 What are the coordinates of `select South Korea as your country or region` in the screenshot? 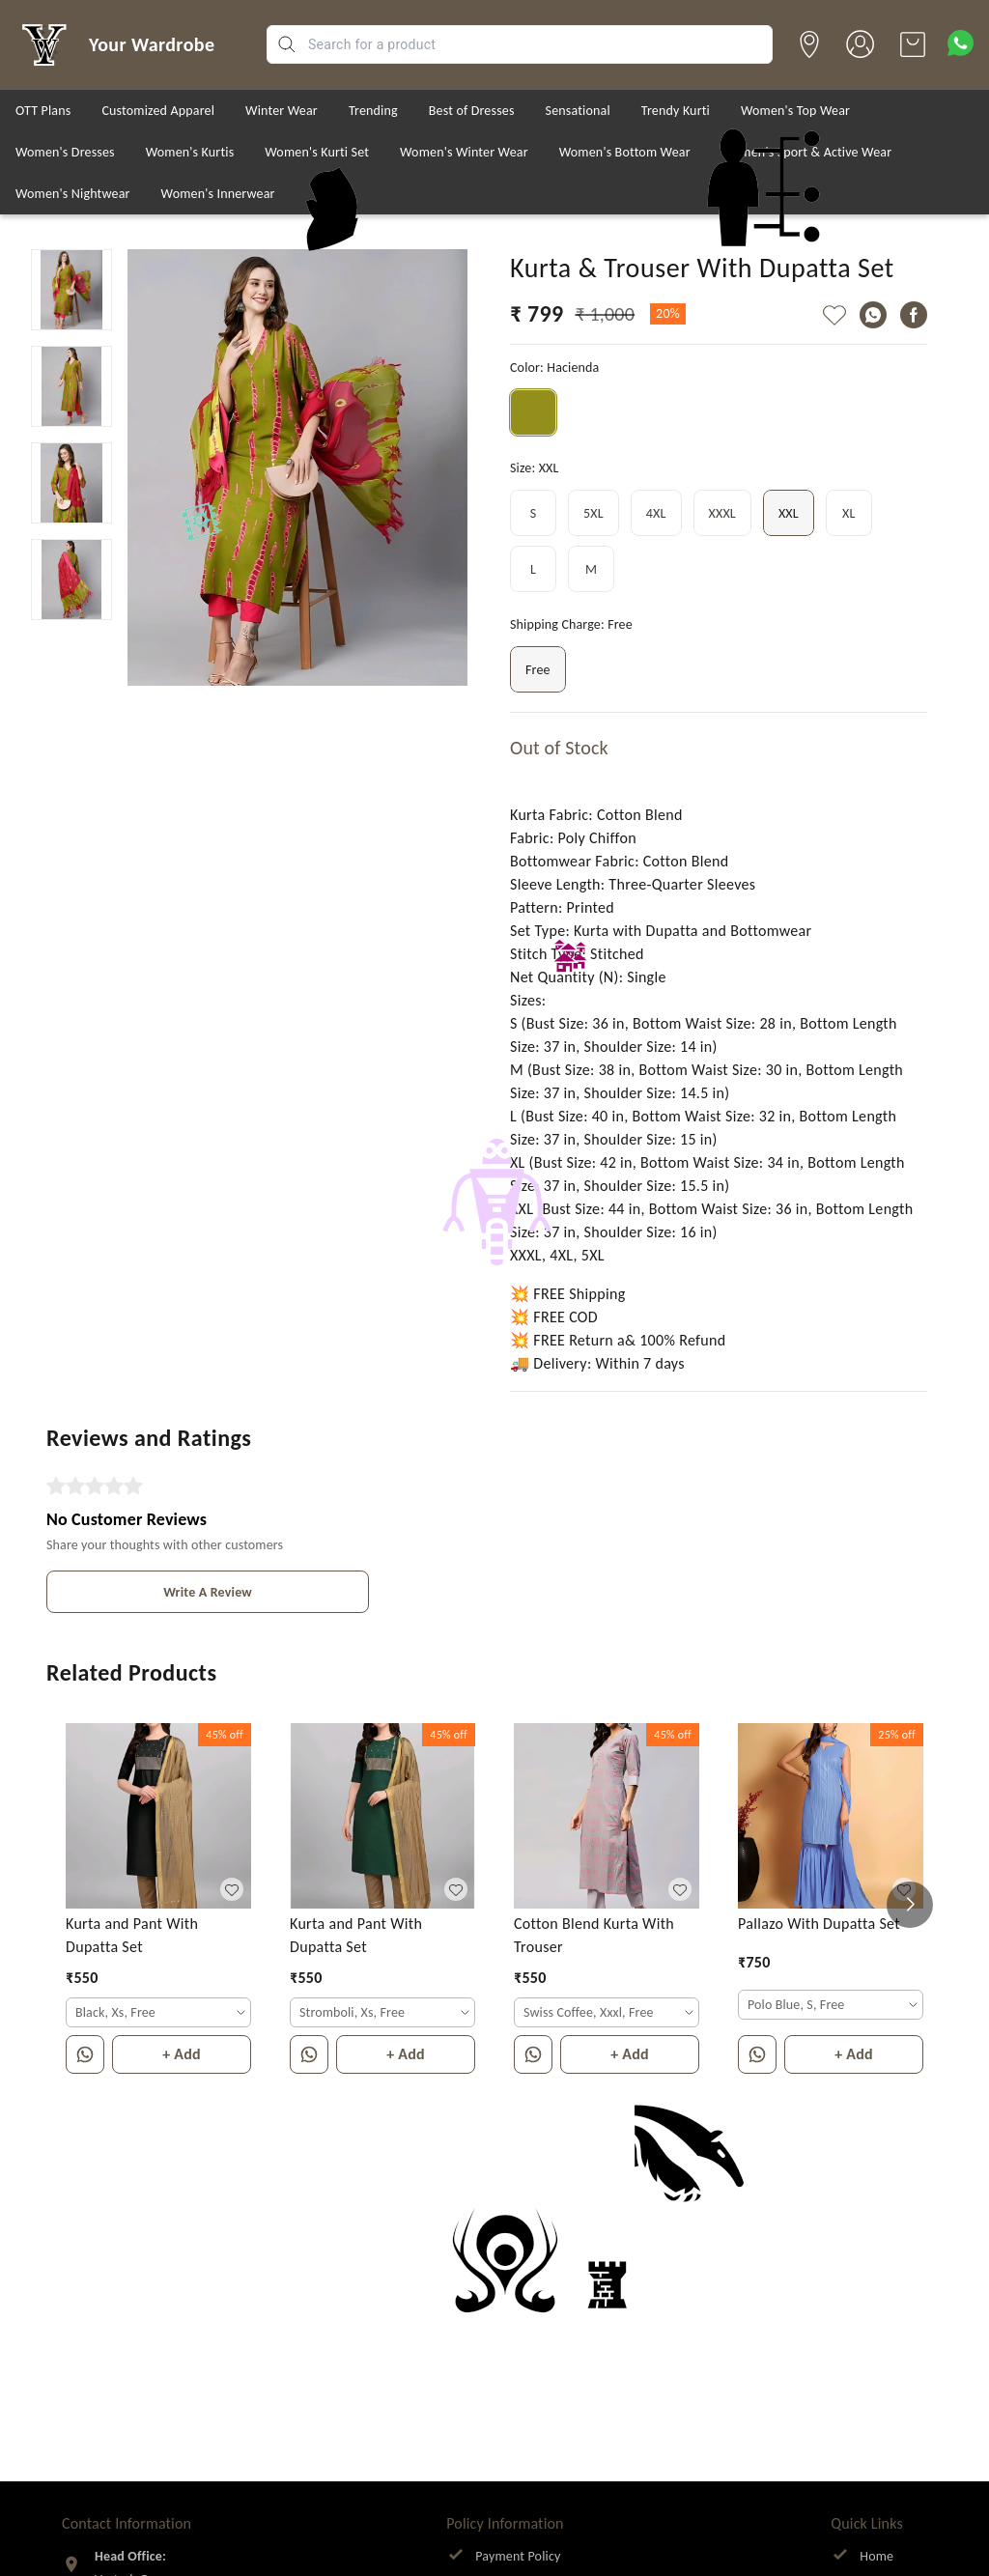 It's located at (330, 211).